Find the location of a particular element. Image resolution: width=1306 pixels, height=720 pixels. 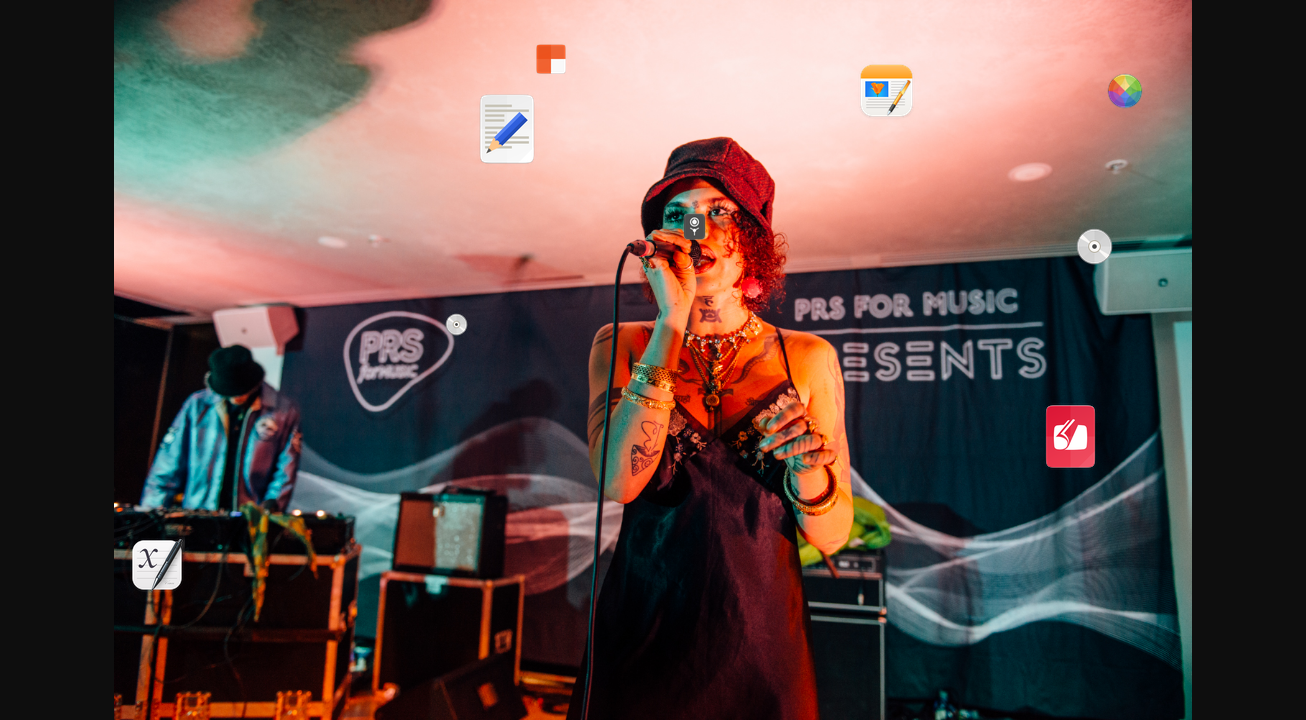

open xournal note-taking app is located at coordinates (157, 565).